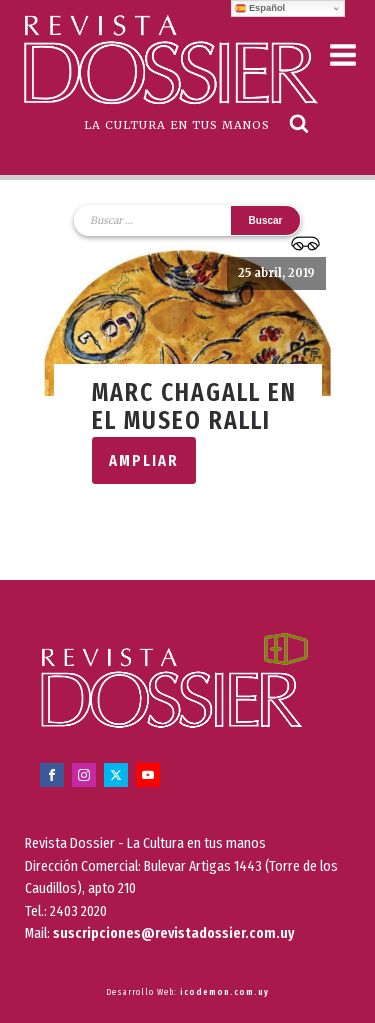  Describe the element at coordinates (286, 649) in the screenshot. I see `view shipping or freight details` at that location.